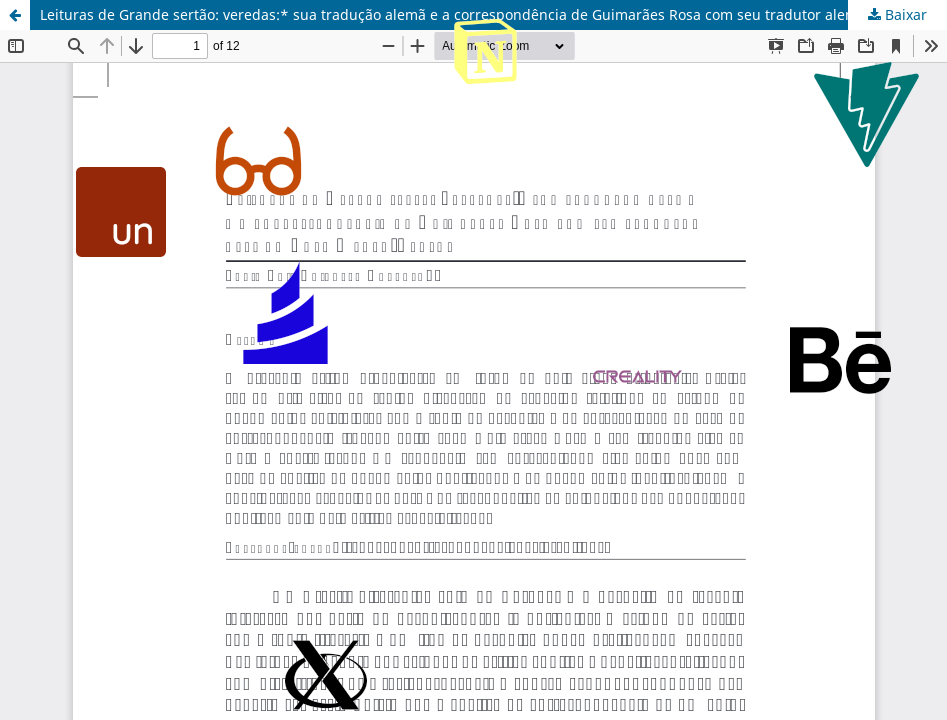 This screenshot has width=947, height=720. Describe the element at coordinates (326, 675) in the screenshot. I see `link to X.Org Foundation website` at that location.